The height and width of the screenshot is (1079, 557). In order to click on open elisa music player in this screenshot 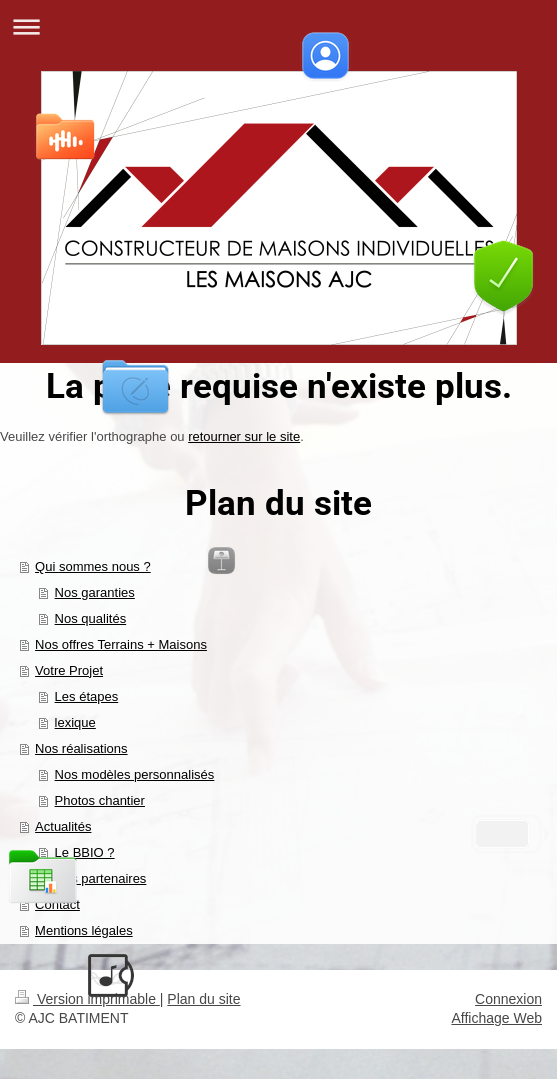, I will do `click(109, 975)`.